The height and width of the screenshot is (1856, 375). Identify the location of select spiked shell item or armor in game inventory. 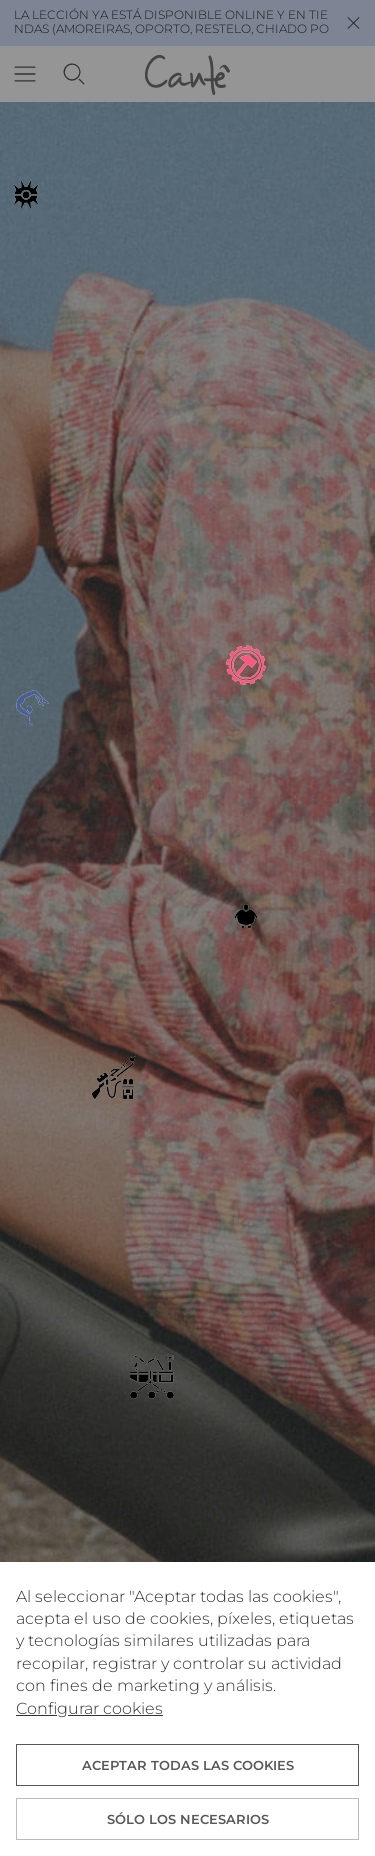
(26, 195).